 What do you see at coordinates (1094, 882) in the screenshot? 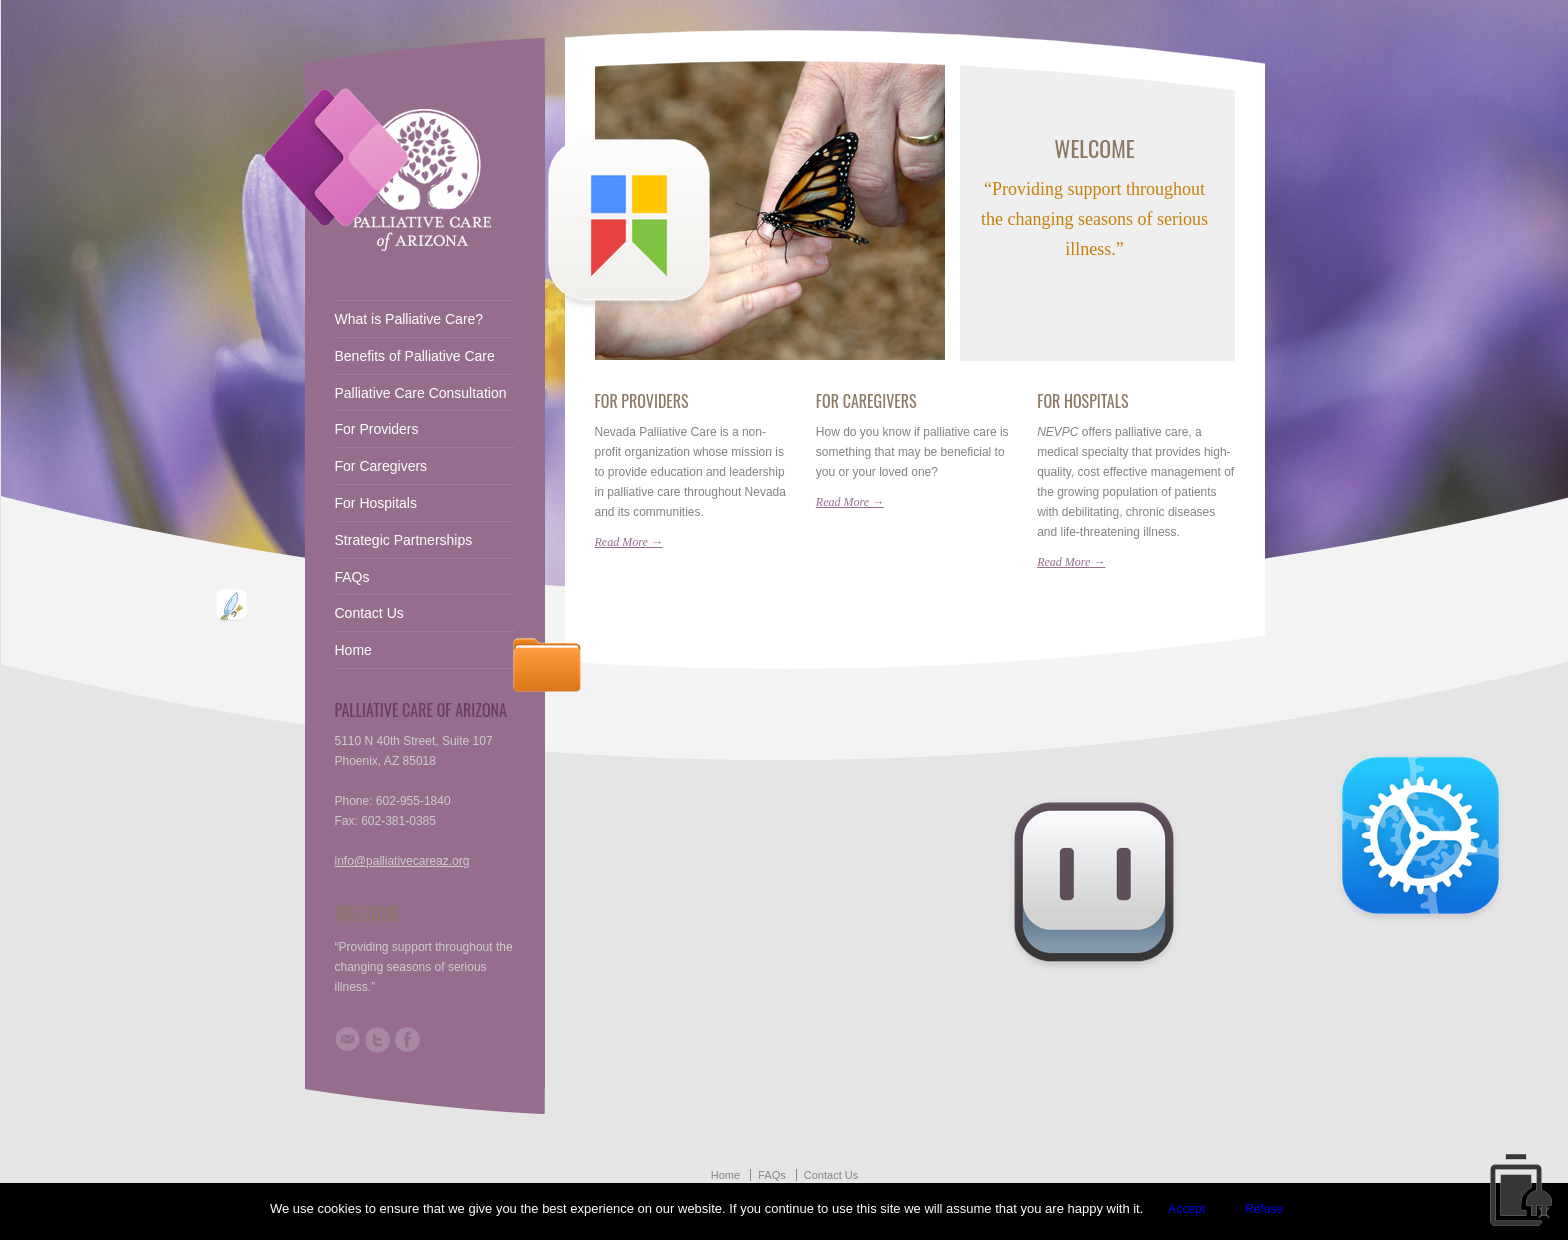
I see `open aseprite pixel art editor` at bounding box center [1094, 882].